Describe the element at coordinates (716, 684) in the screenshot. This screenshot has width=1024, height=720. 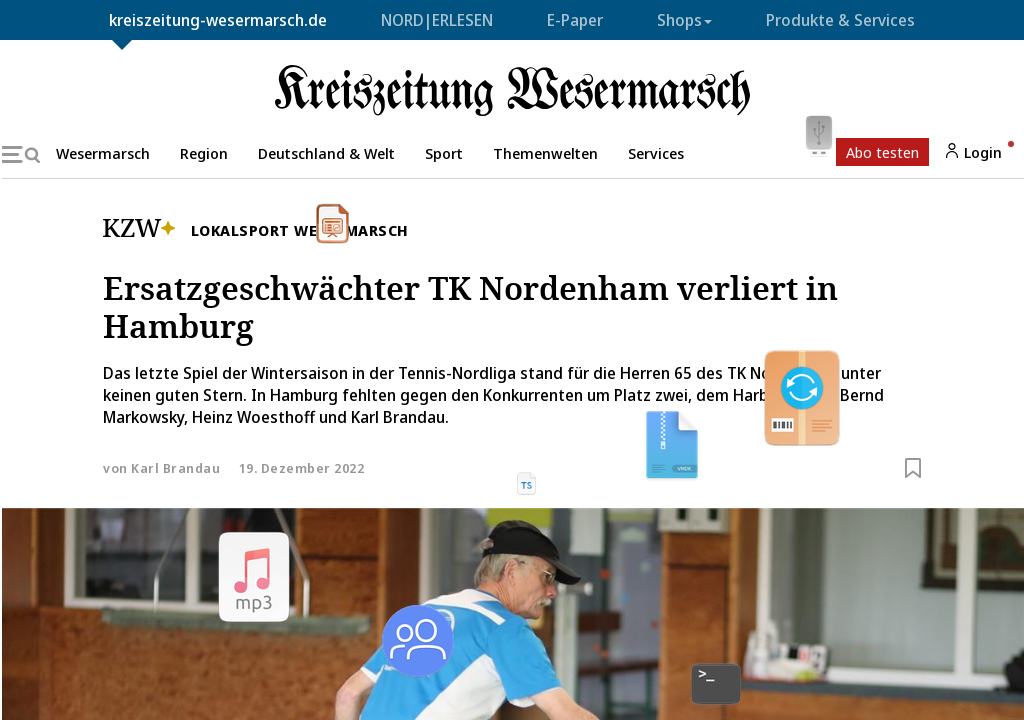
I see `open the terminal application` at that location.